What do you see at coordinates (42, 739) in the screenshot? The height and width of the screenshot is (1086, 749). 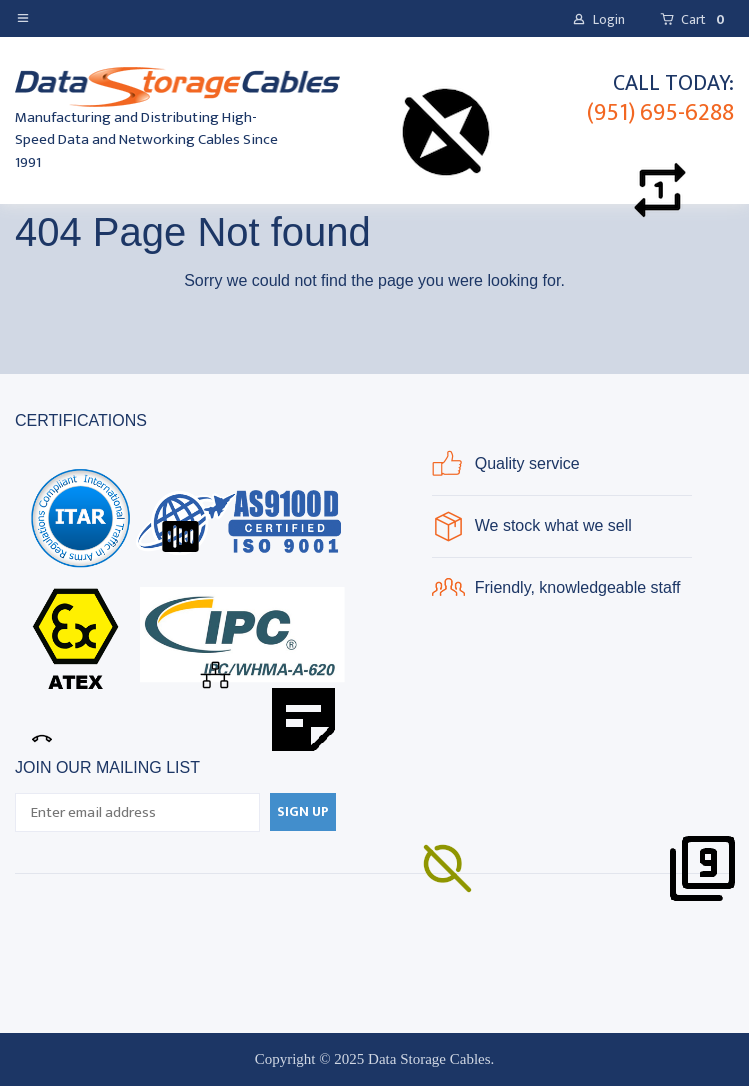 I see `end the current phone call` at bounding box center [42, 739].